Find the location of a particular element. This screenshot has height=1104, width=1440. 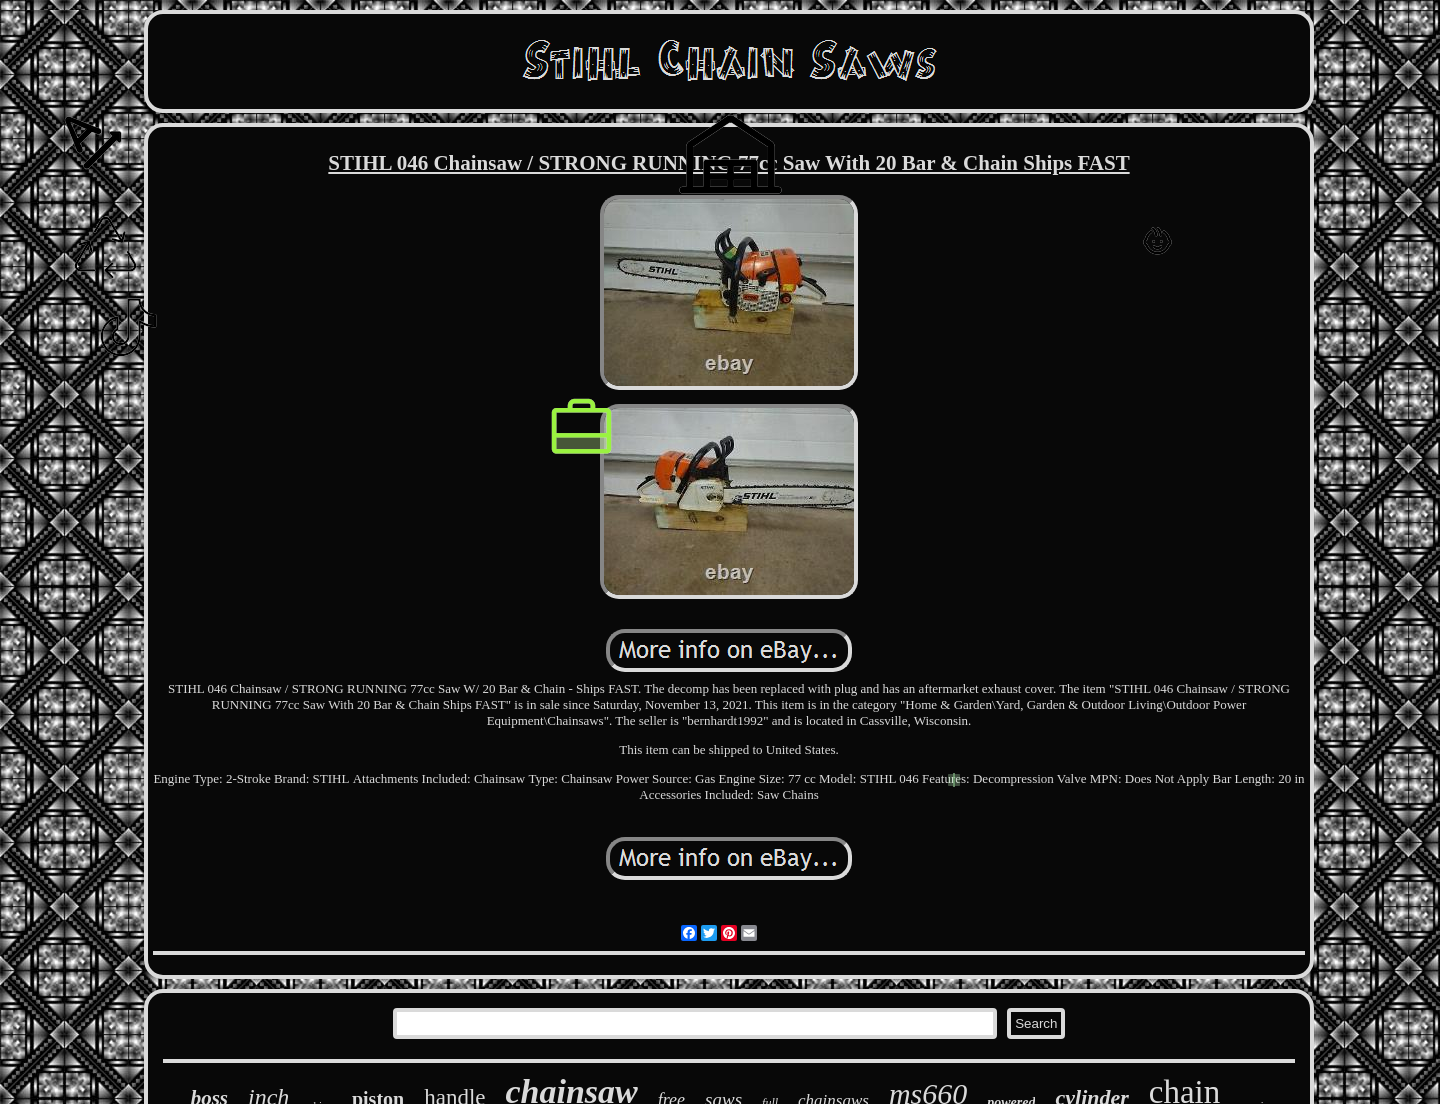

access garage or parking controls is located at coordinates (730, 159).